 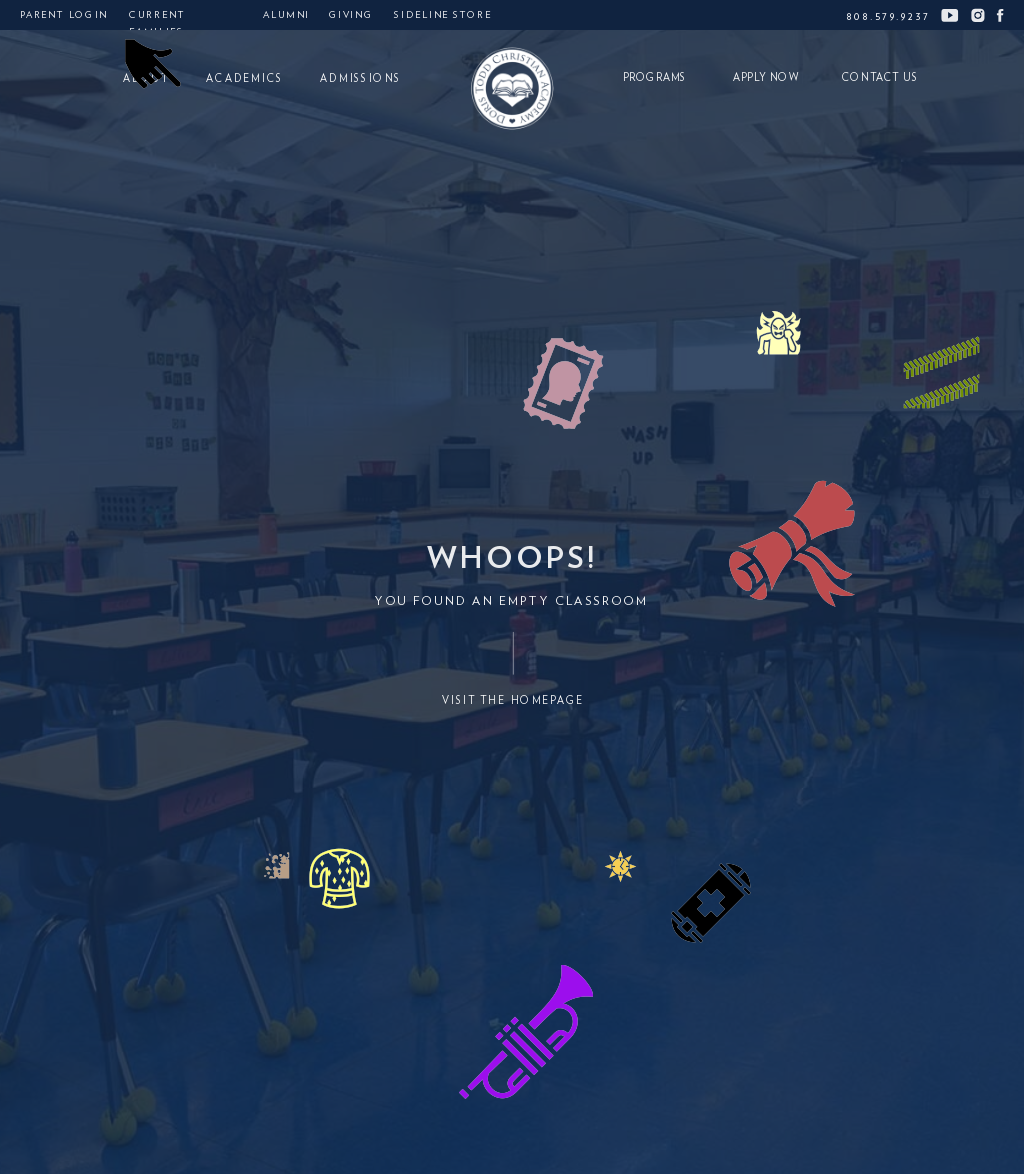 I want to click on indicates off-road or vehicle trail mode, so click(x=941, y=370).